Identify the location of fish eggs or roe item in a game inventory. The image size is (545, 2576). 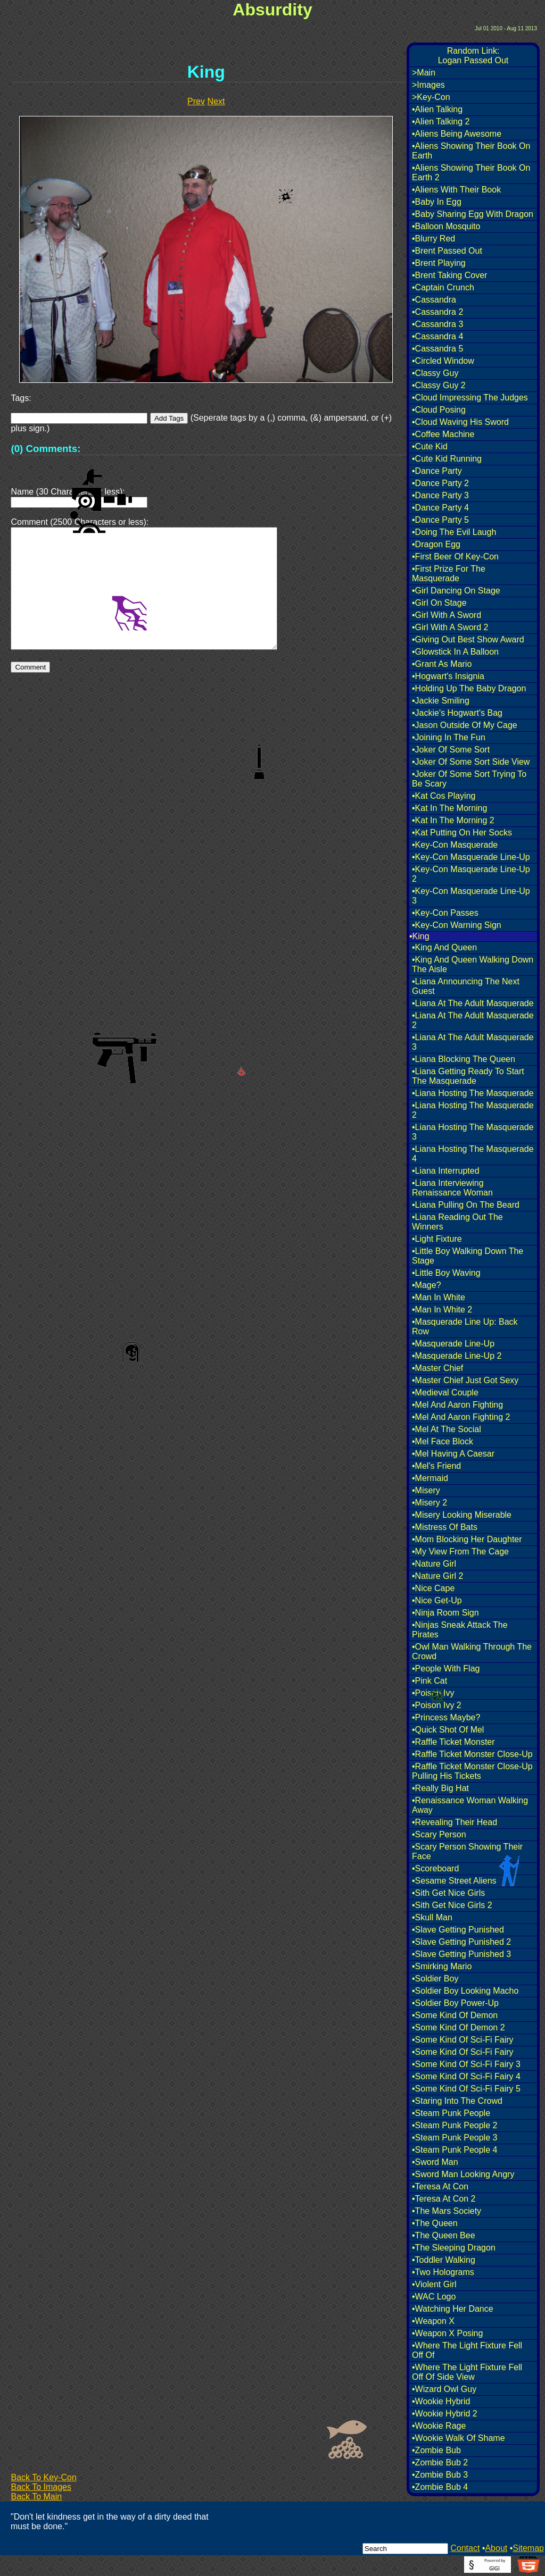
(346, 2439).